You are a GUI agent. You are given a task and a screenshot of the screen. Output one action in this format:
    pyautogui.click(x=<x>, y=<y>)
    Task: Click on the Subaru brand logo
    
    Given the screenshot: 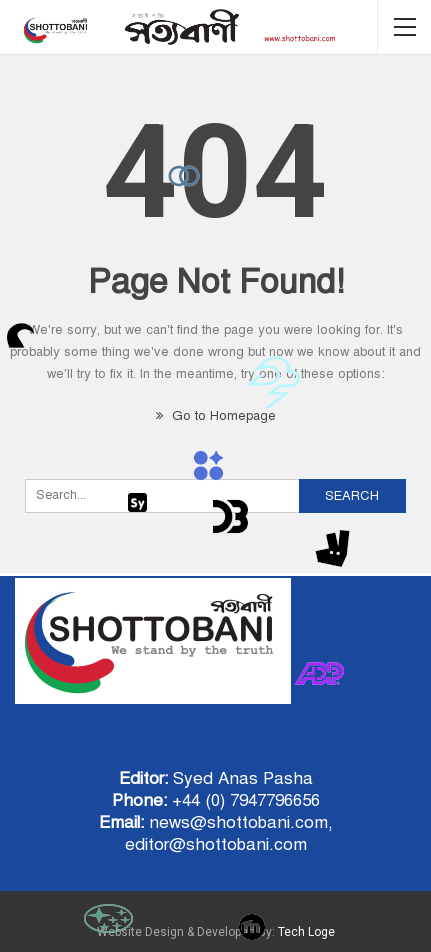 What is the action you would take?
    pyautogui.click(x=108, y=918)
    